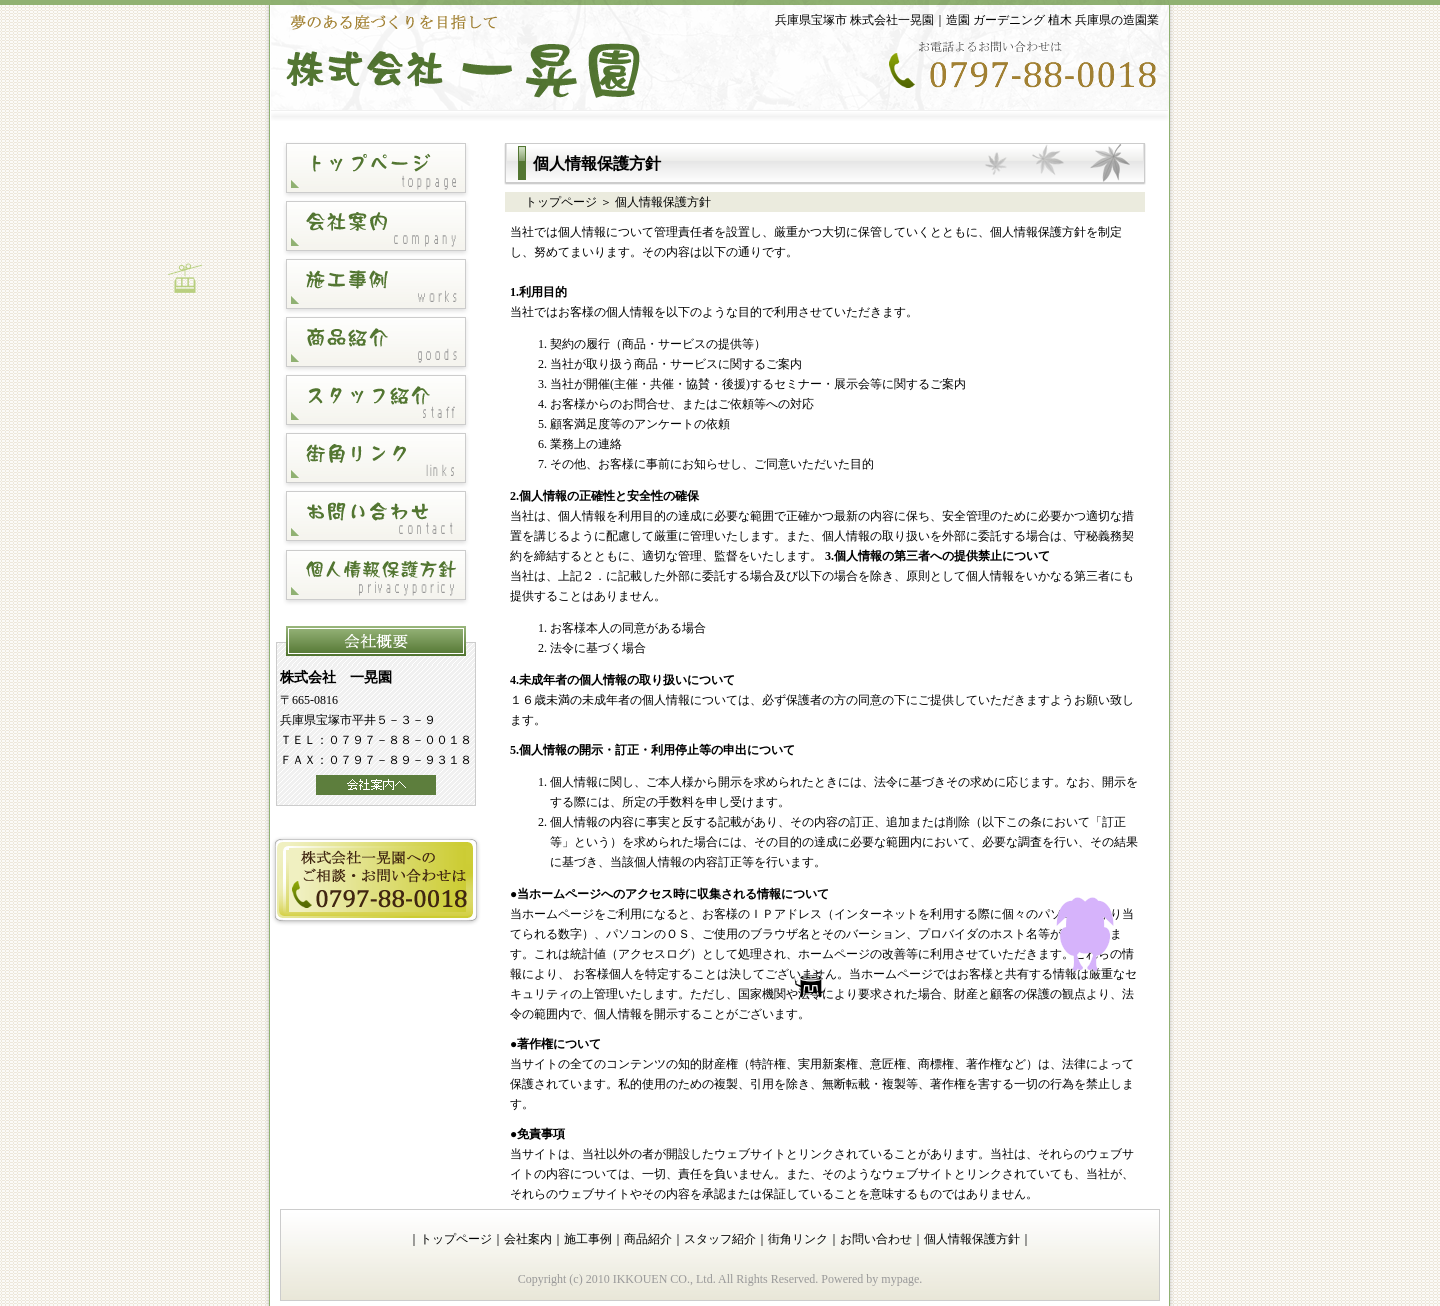 The height and width of the screenshot is (1306, 1440). I want to click on select wooden armor or helmet equipment, so click(810, 983).